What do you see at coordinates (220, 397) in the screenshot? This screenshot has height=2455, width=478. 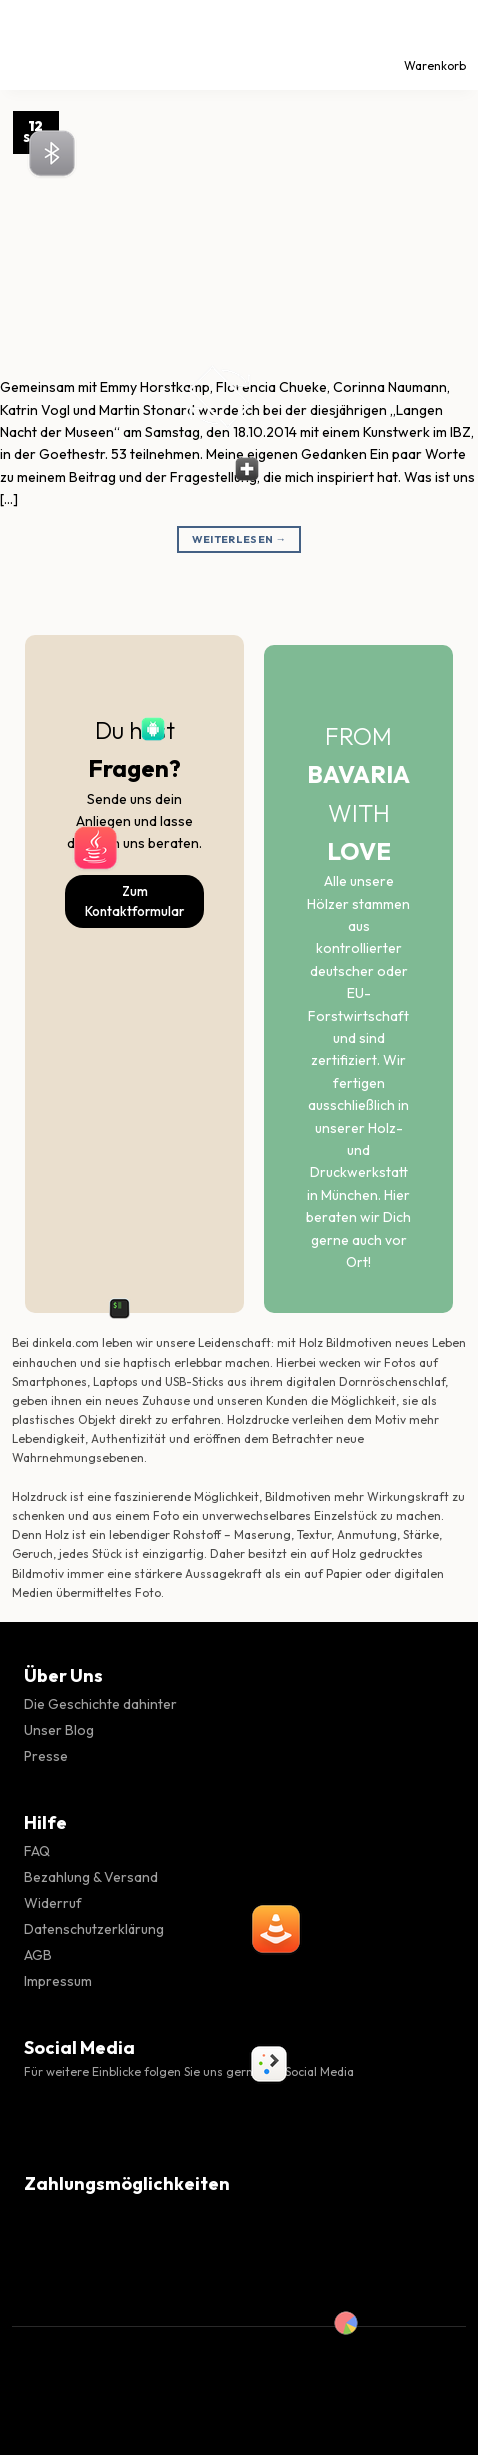 I see `screen rotation is enabled` at bounding box center [220, 397].